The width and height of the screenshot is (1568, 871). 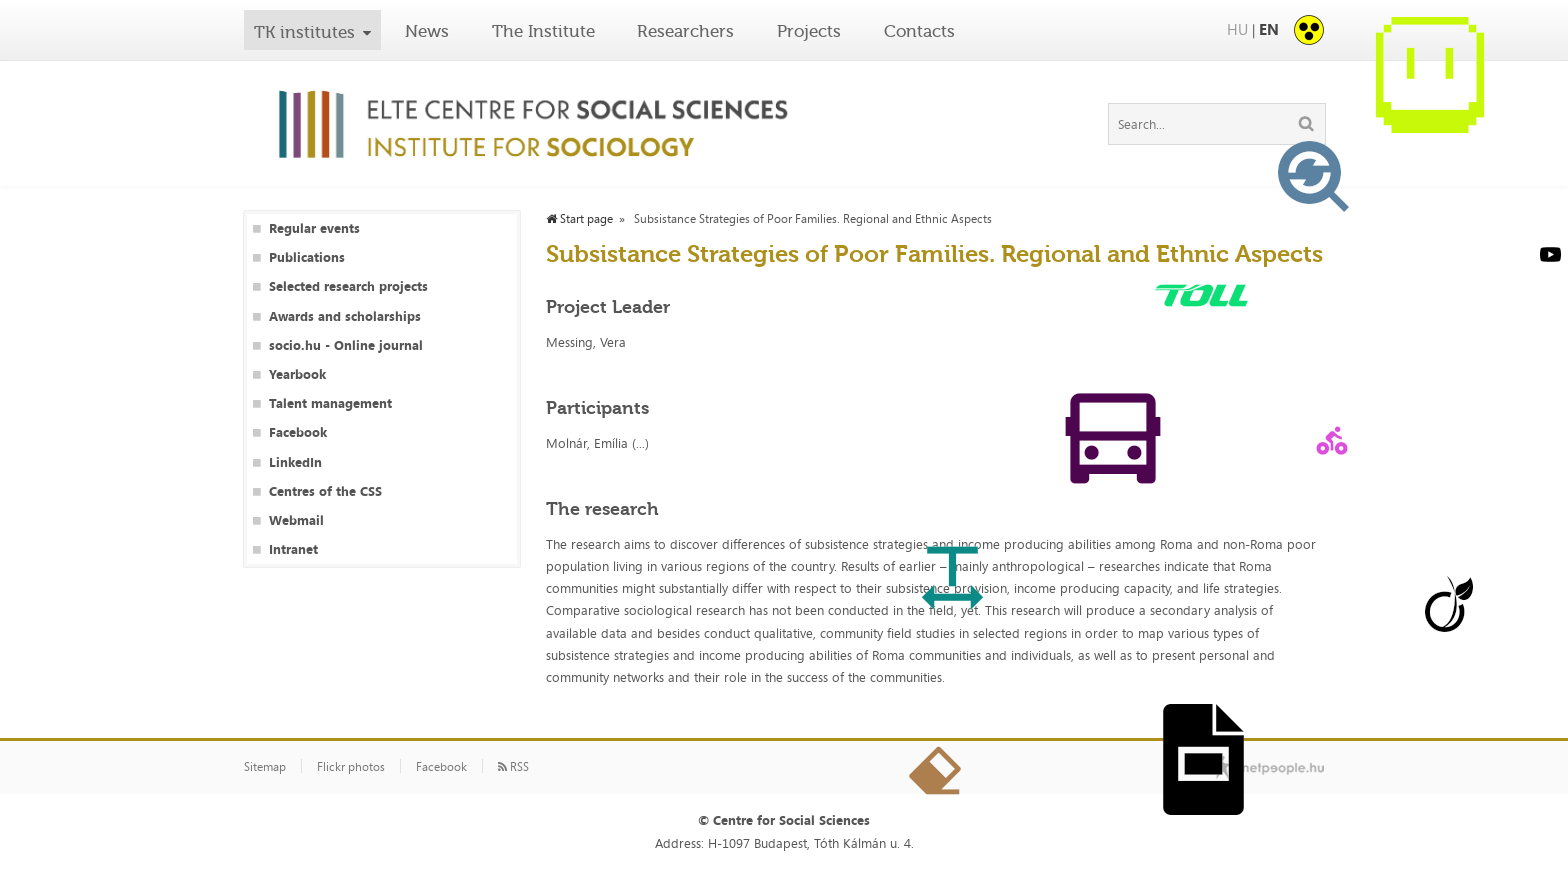 I want to click on view bus routes or schedules, so click(x=1113, y=436).